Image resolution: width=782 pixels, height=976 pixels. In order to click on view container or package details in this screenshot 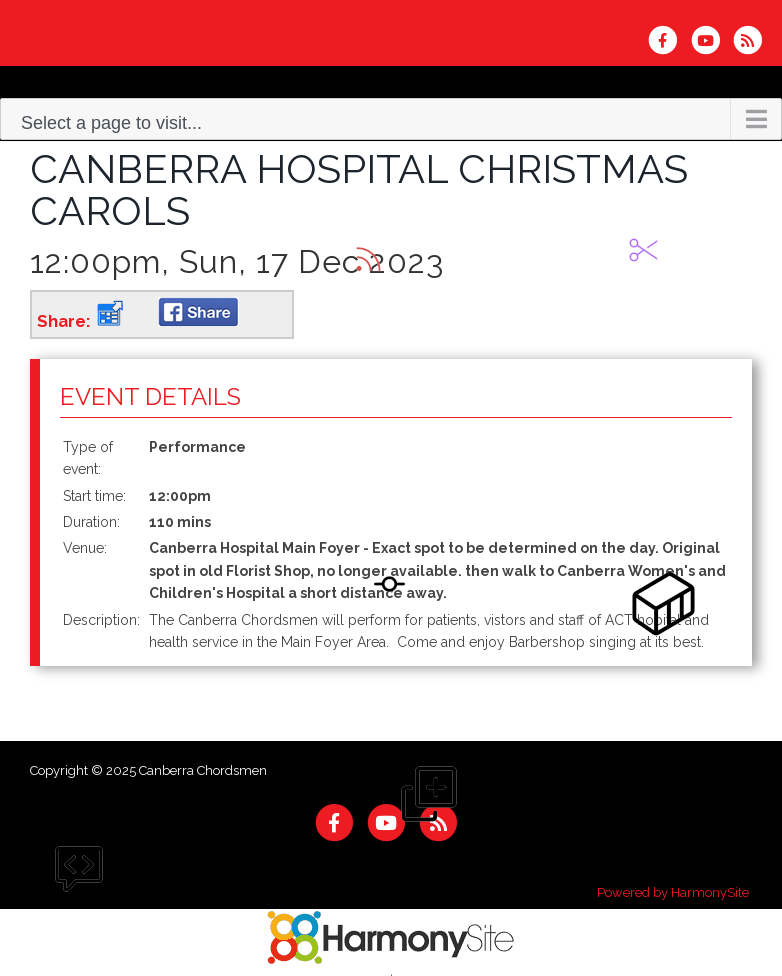, I will do `click(663, 603)`.